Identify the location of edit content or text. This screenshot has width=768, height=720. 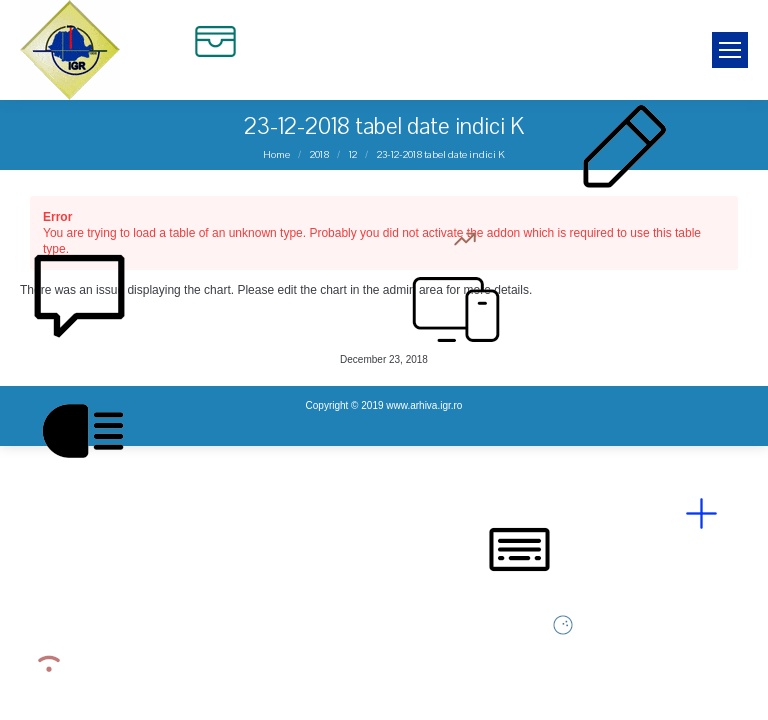
(623, 148).